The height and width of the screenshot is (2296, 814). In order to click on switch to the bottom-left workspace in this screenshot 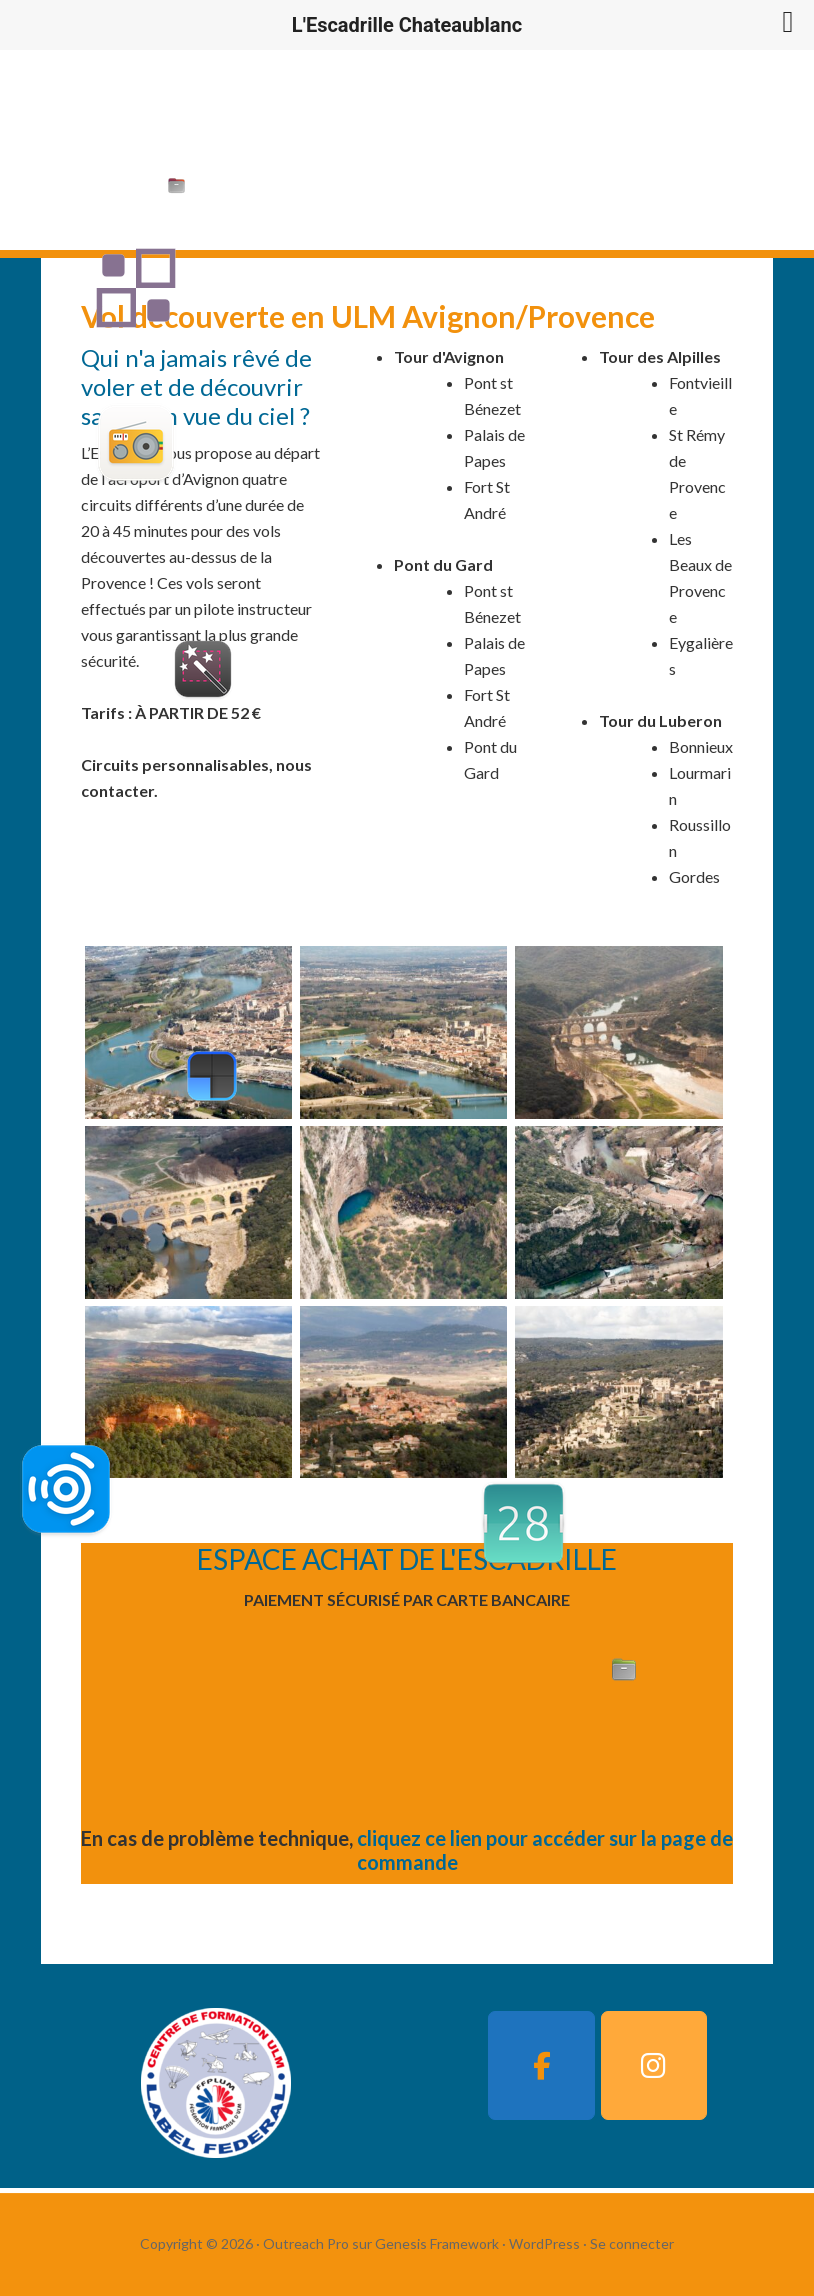, I will do `click(212, 1076)`.